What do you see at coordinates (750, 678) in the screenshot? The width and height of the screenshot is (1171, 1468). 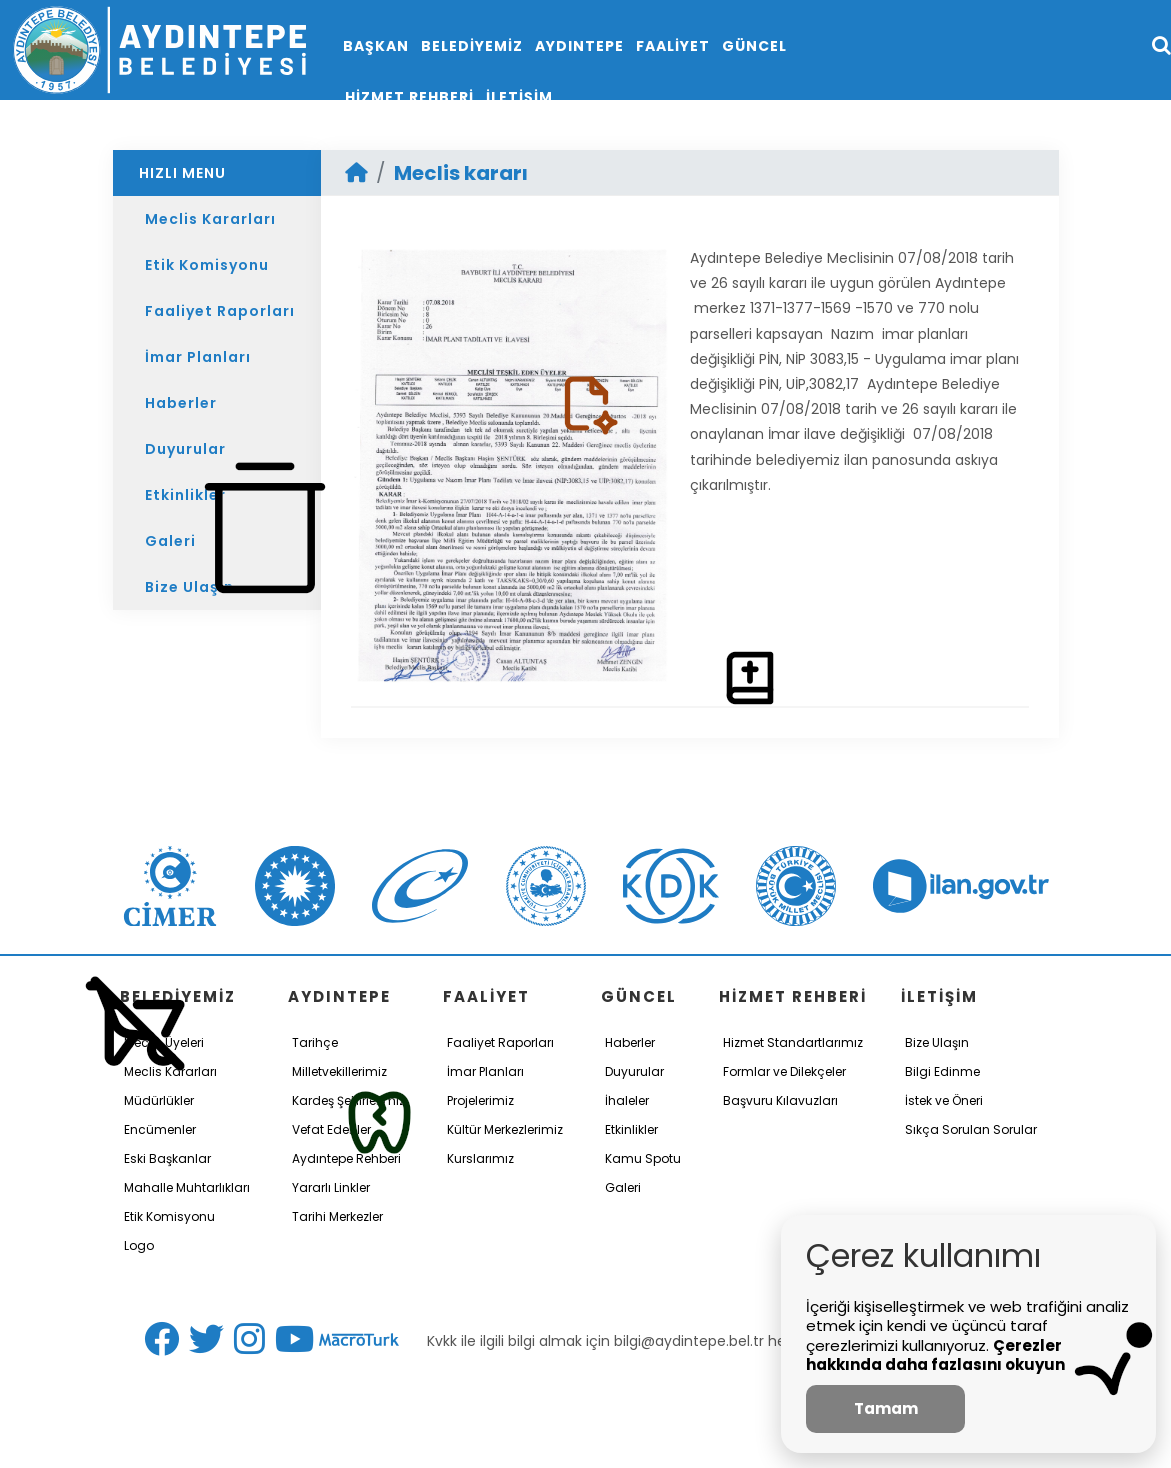 I see `access religious texts or scriptures` at bounding box center [750, 678].